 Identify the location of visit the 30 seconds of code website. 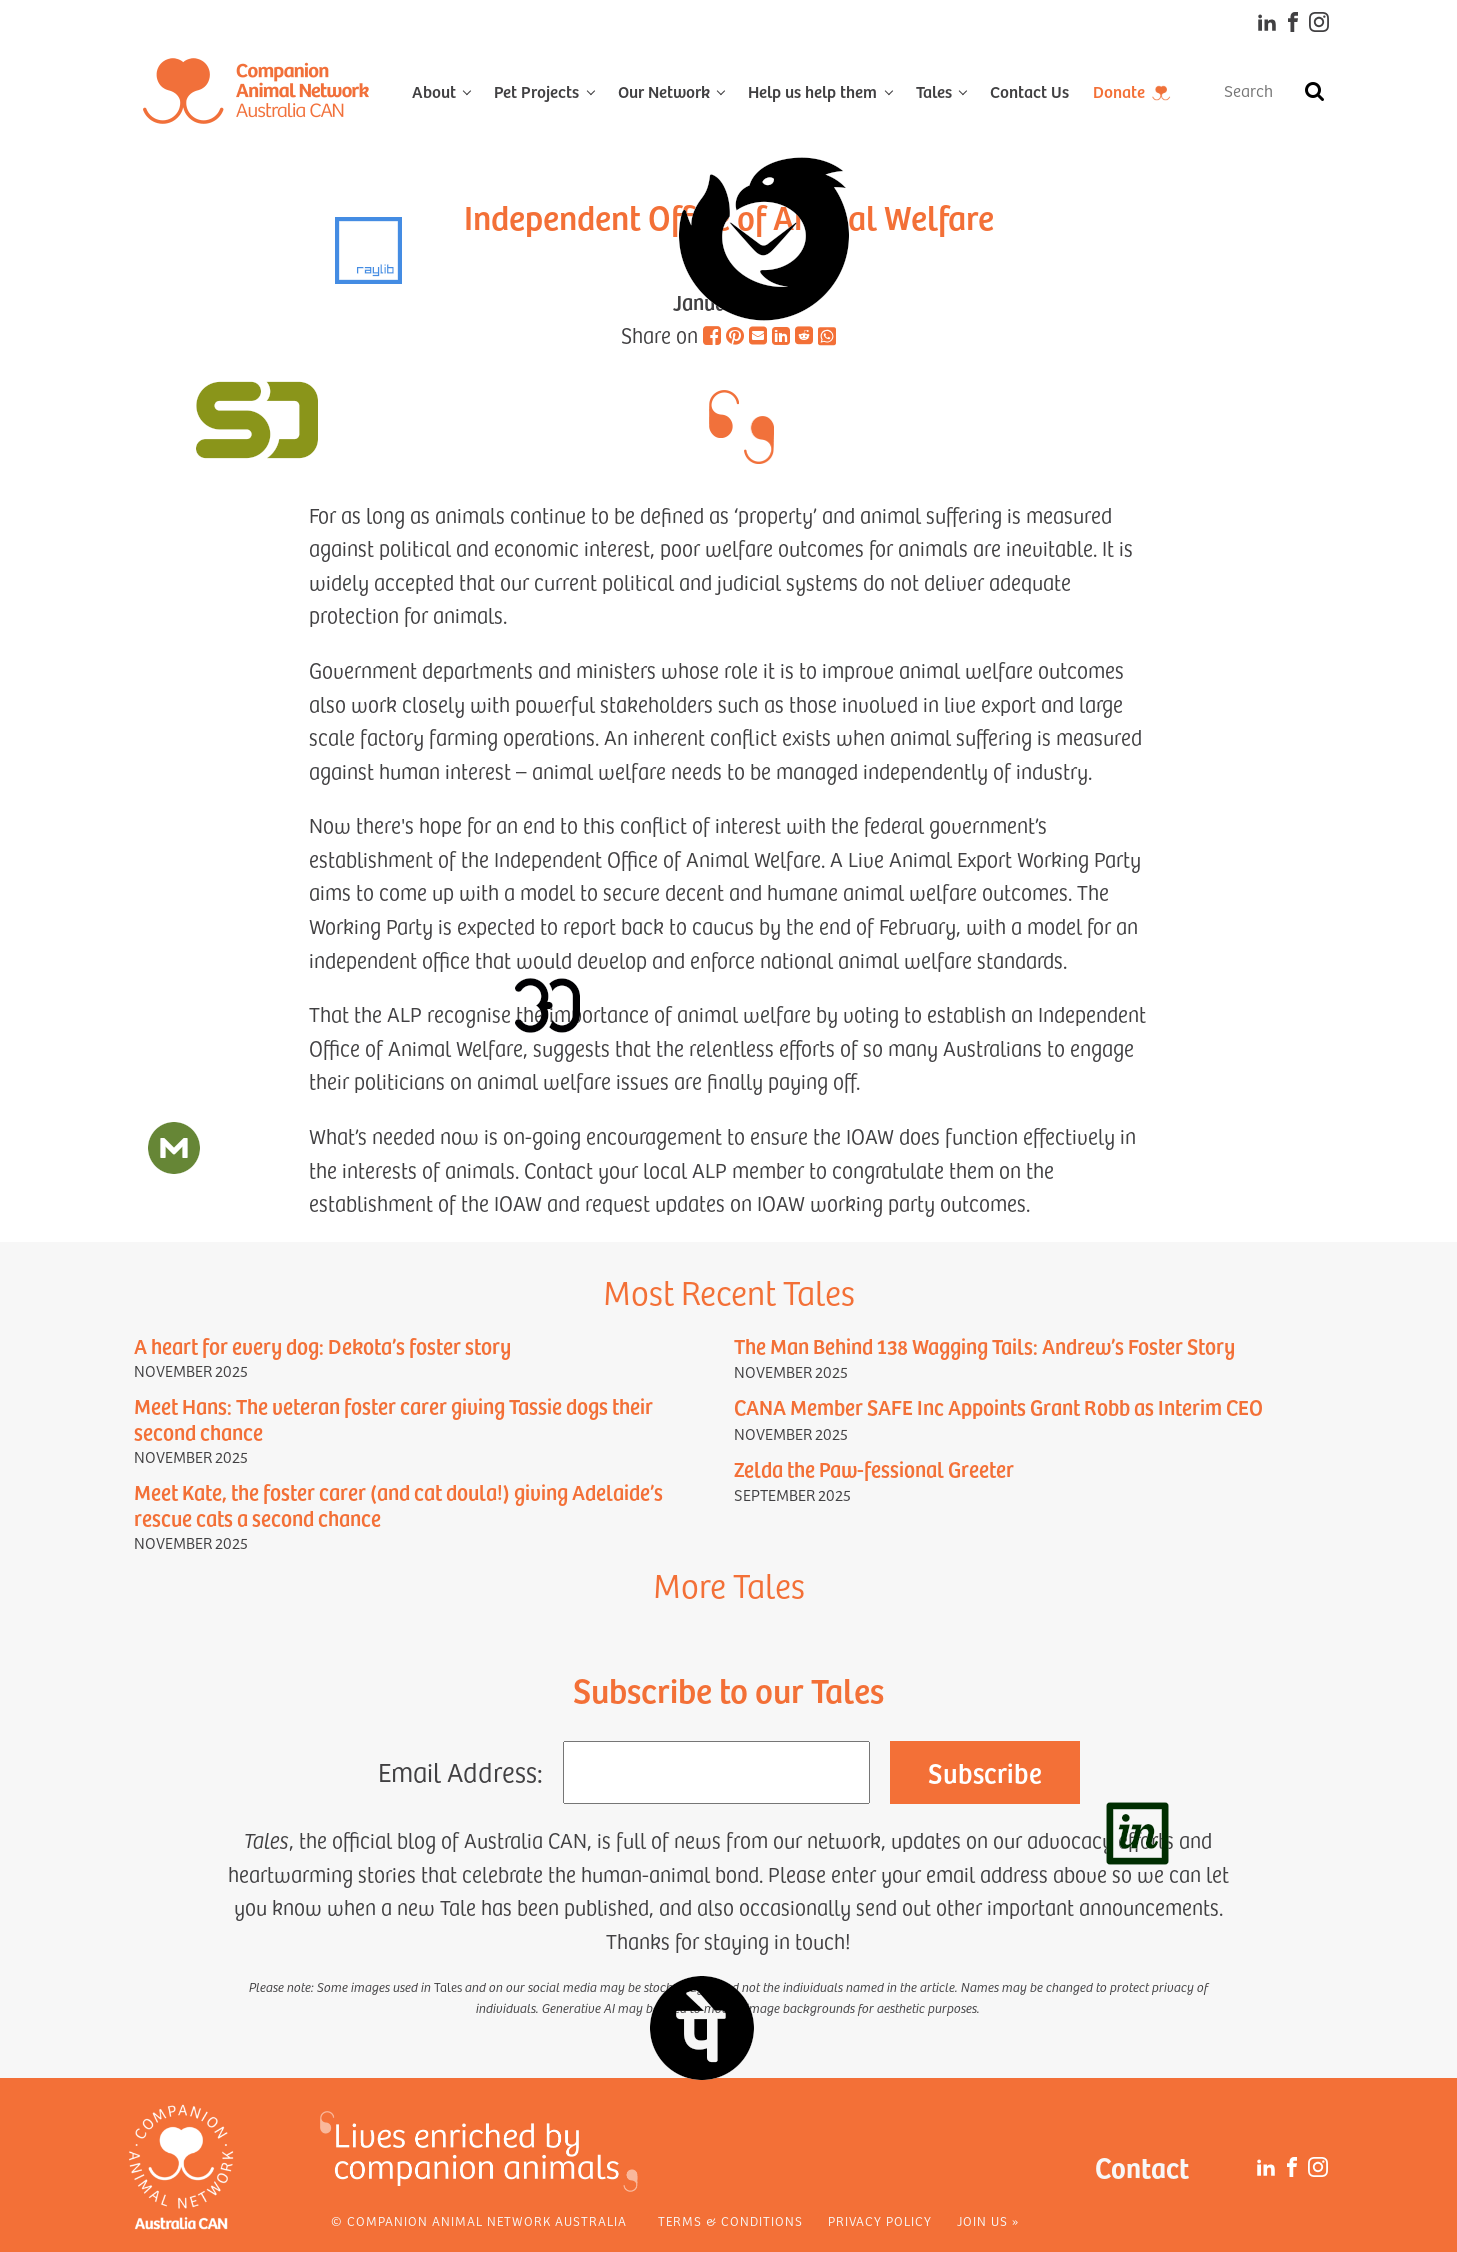
(547, 1005).